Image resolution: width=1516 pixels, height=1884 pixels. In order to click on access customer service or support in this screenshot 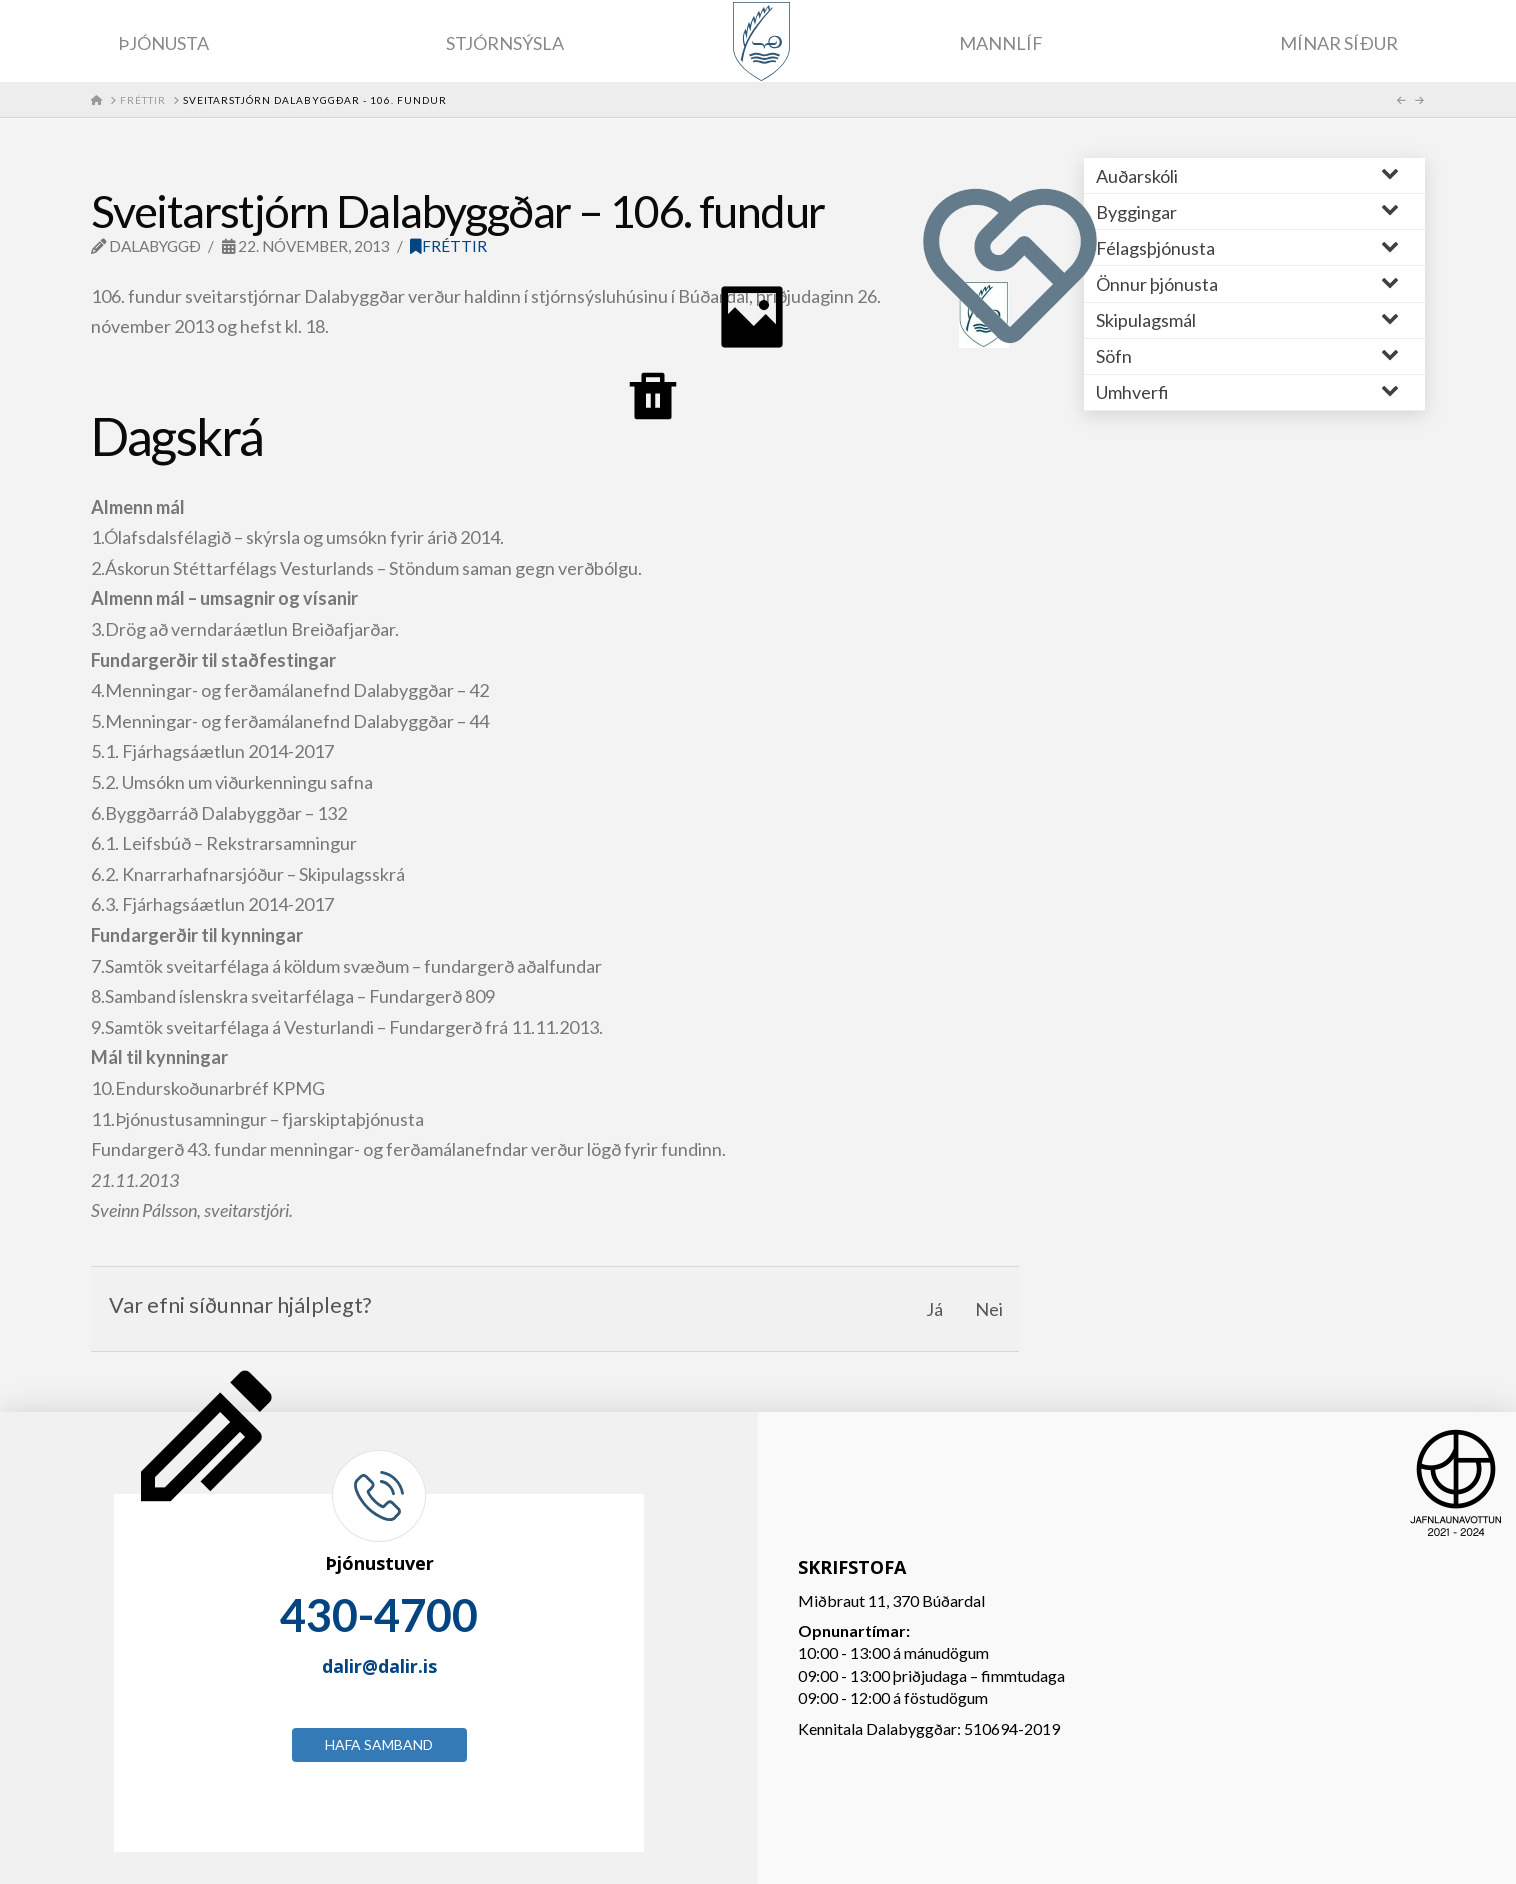, I will do `click(1010, 265)`.